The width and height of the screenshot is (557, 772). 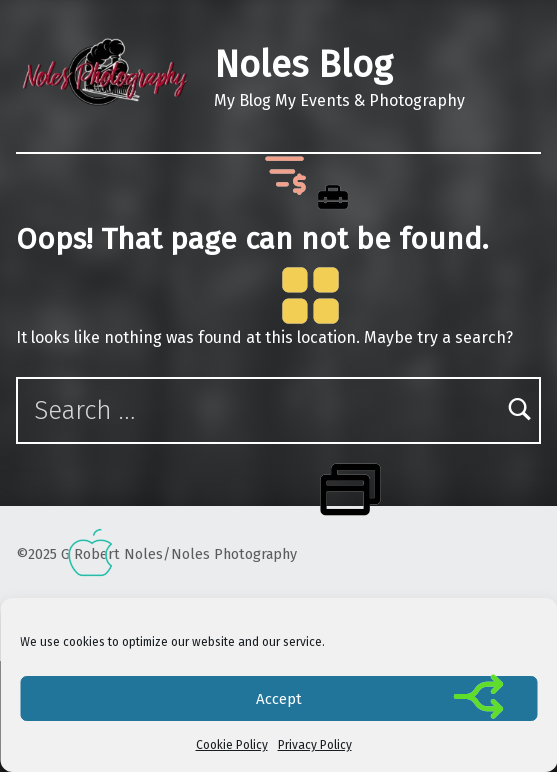 What do you see at coordinates (350, 489) in the screenshot?
I see `view open browser windows` at bounding box center [350, 489].